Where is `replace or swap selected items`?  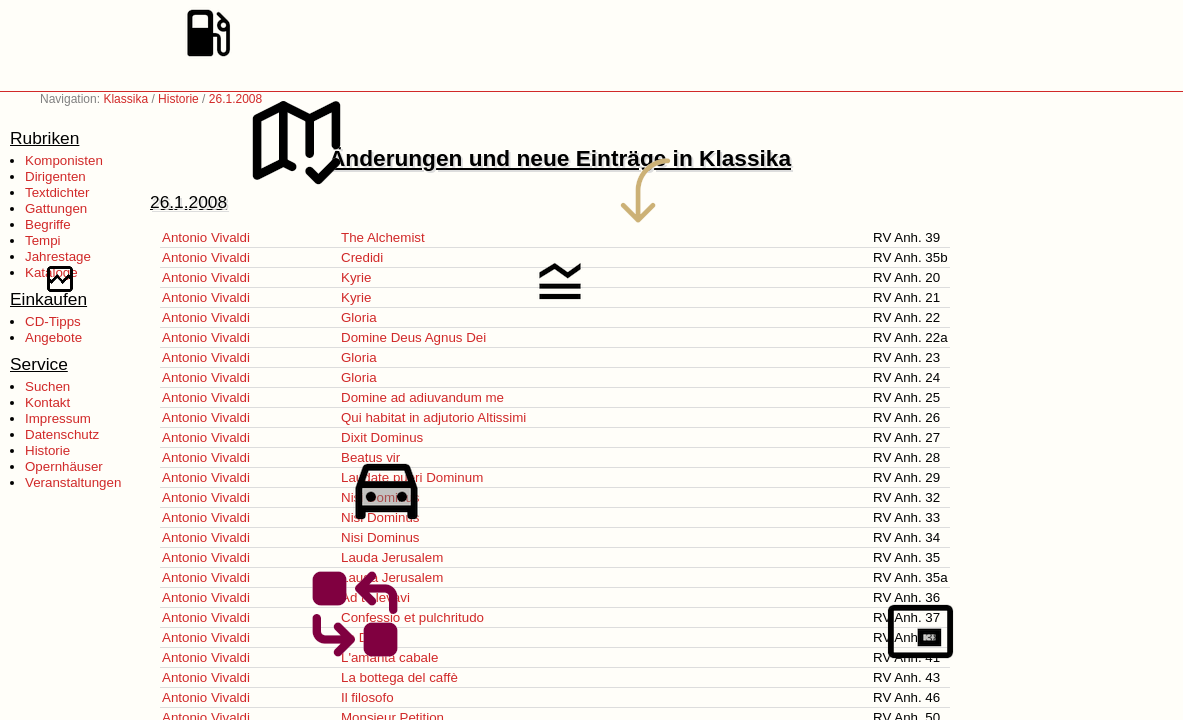 replace or swap selected items is located at coordinates (355, 614).